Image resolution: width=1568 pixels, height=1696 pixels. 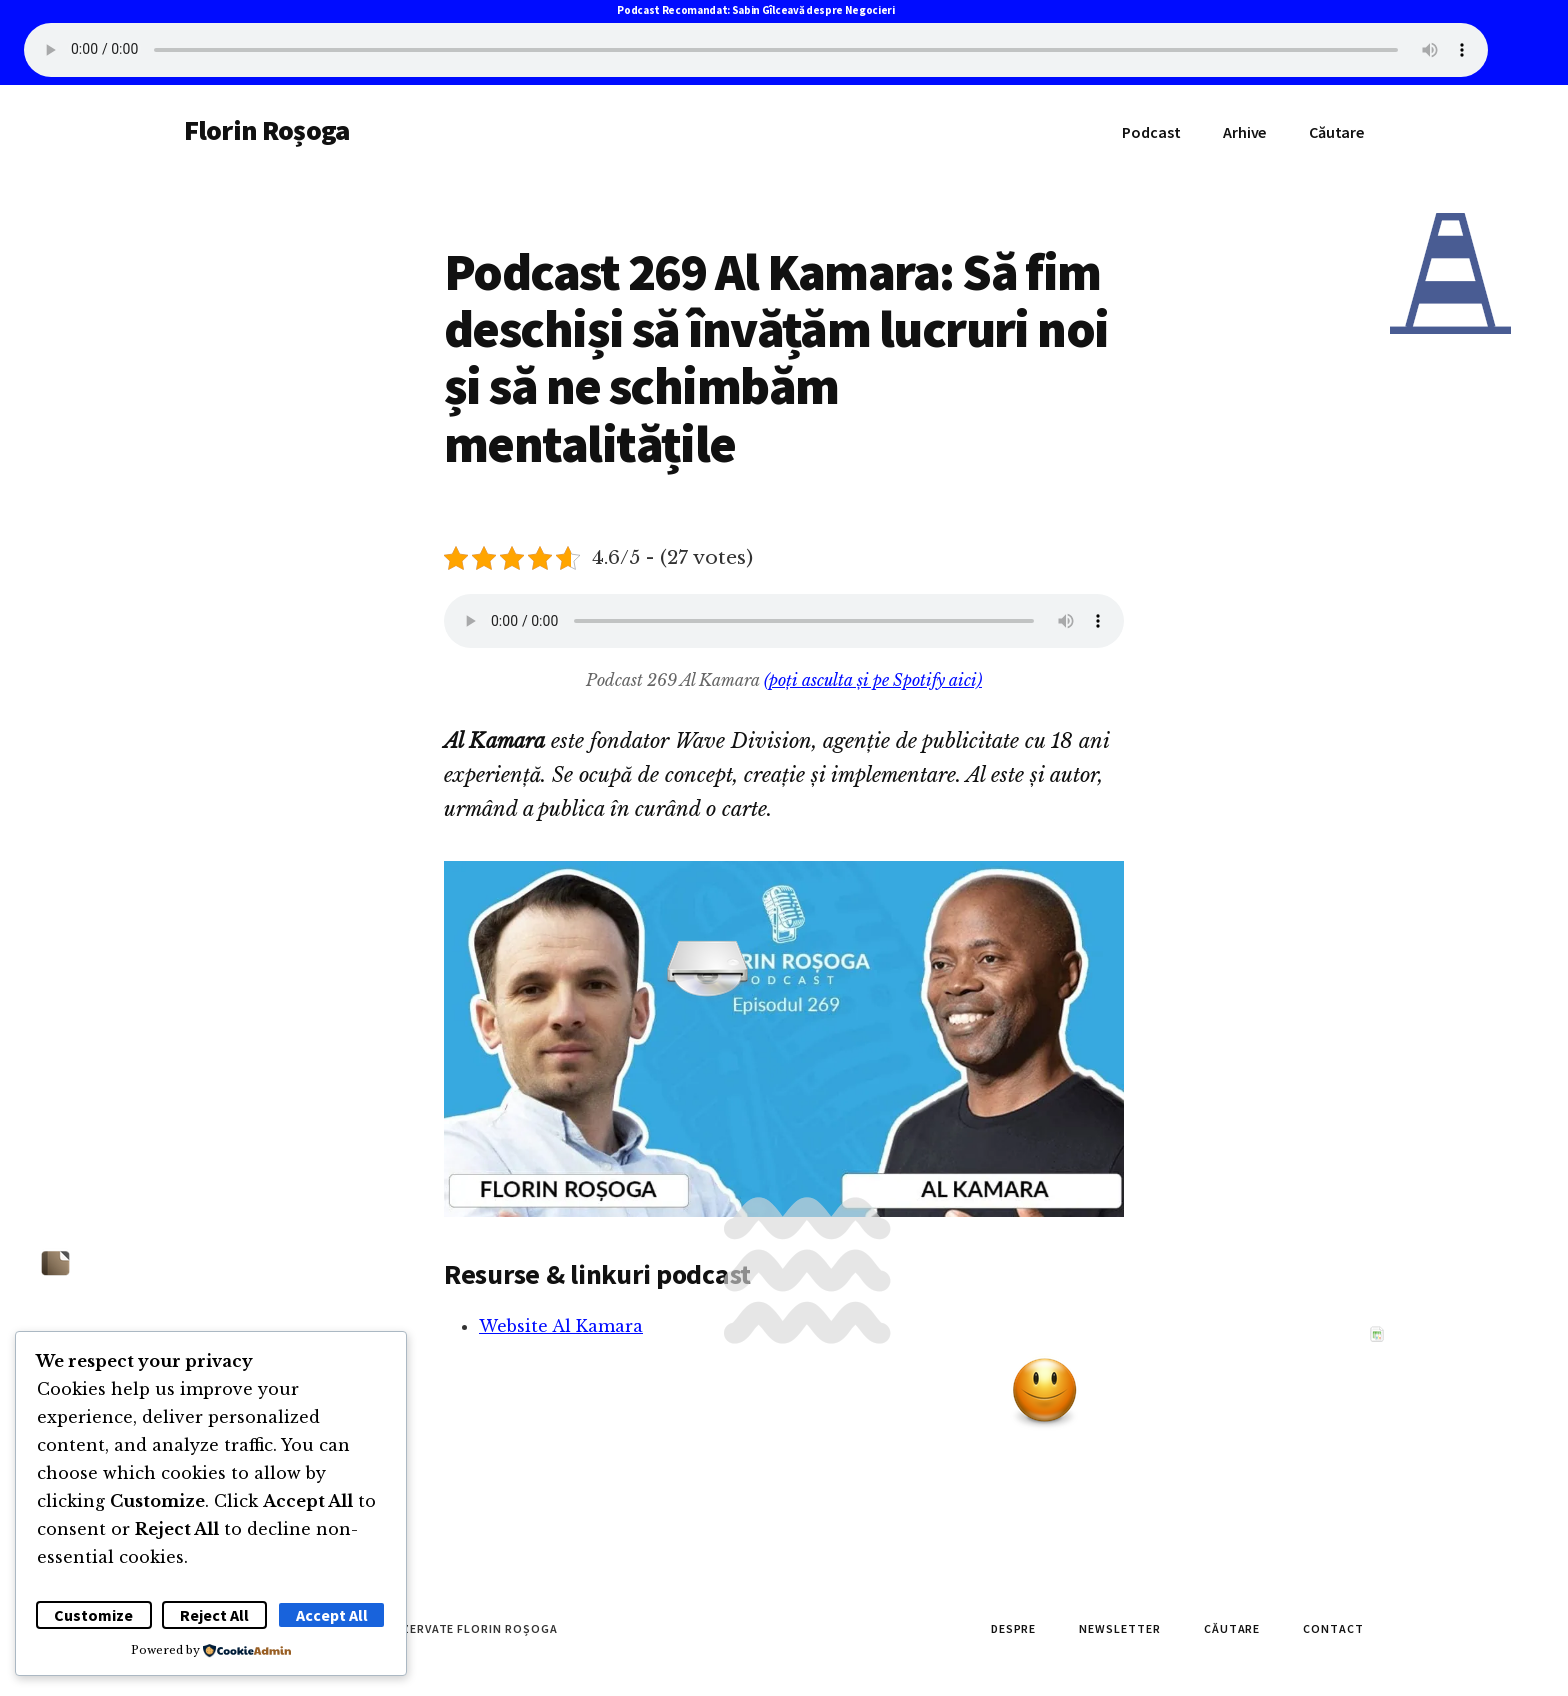 What do you see at coordinates (1450, 273) in the screenshot?
I see `open VLC media player` at bounding box center [1450, 273].